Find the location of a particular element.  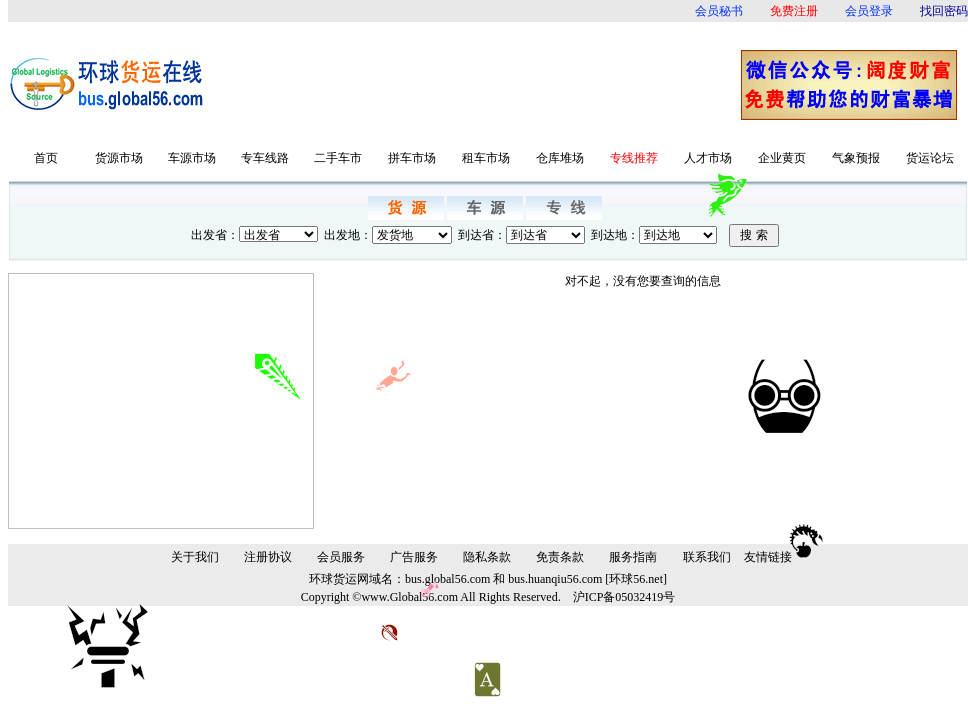

activate electrical or energy-based ability is located at coordinates (108, 647).